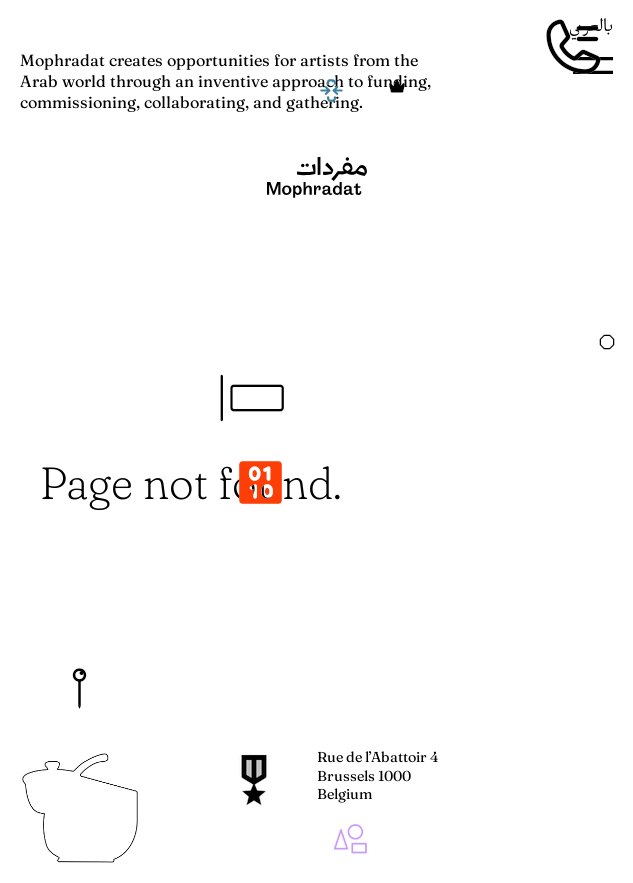 This screenshot has height=883, width=633. Describe the element at coordinates (397, 87) in the screenshot. I see `indicates premium or VIP membership status` at that location.